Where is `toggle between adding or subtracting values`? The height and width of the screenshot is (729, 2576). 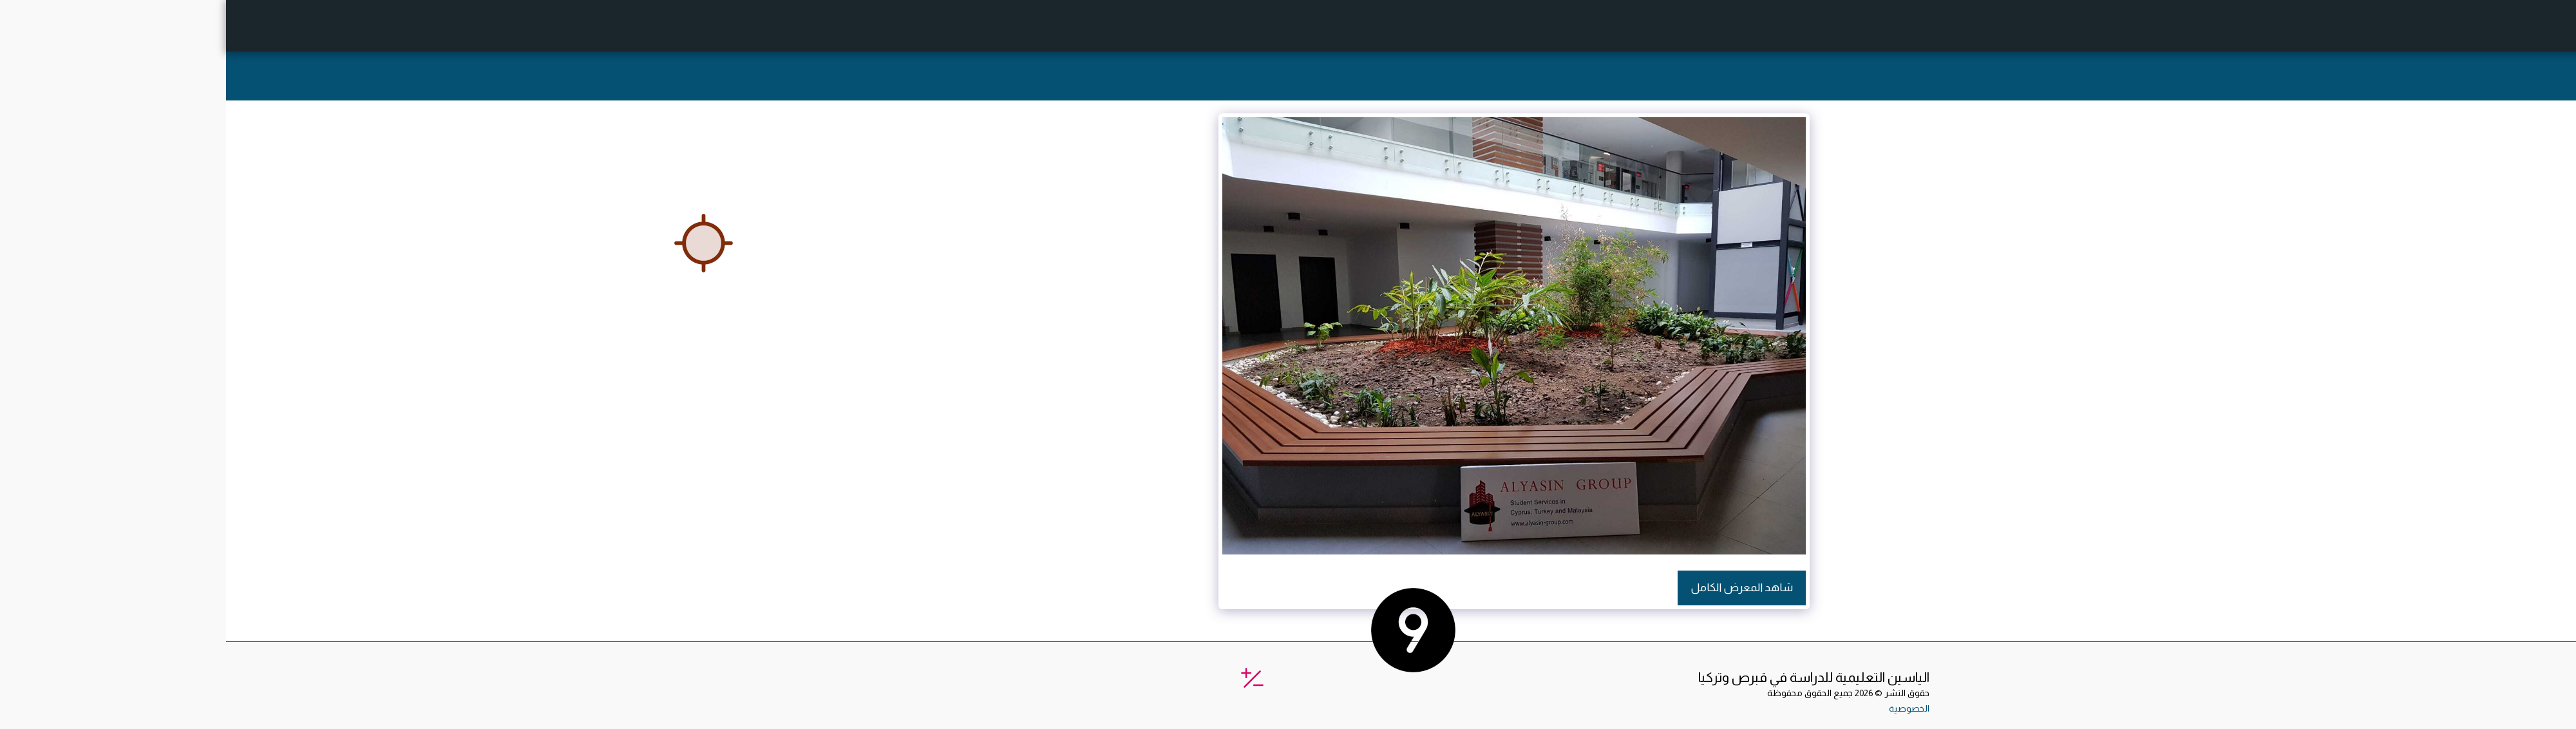 toggle between adding or subtracting values is located at coordinates (1252, 679).